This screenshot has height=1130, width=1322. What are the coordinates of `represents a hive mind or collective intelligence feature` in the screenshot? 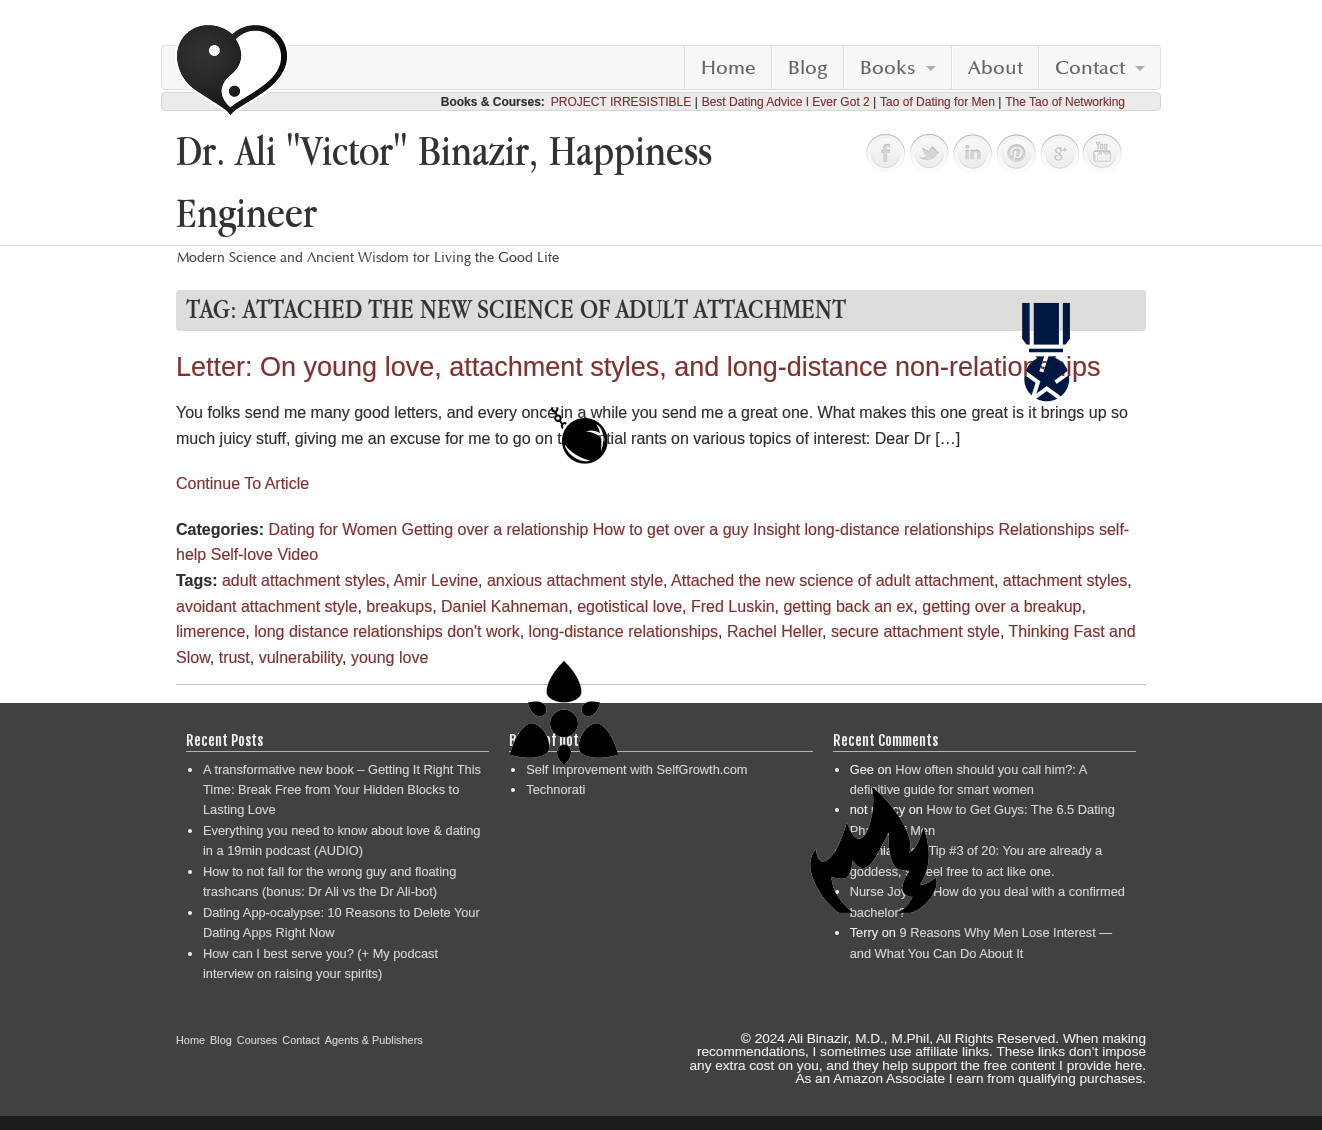 It's located at (564, 713).